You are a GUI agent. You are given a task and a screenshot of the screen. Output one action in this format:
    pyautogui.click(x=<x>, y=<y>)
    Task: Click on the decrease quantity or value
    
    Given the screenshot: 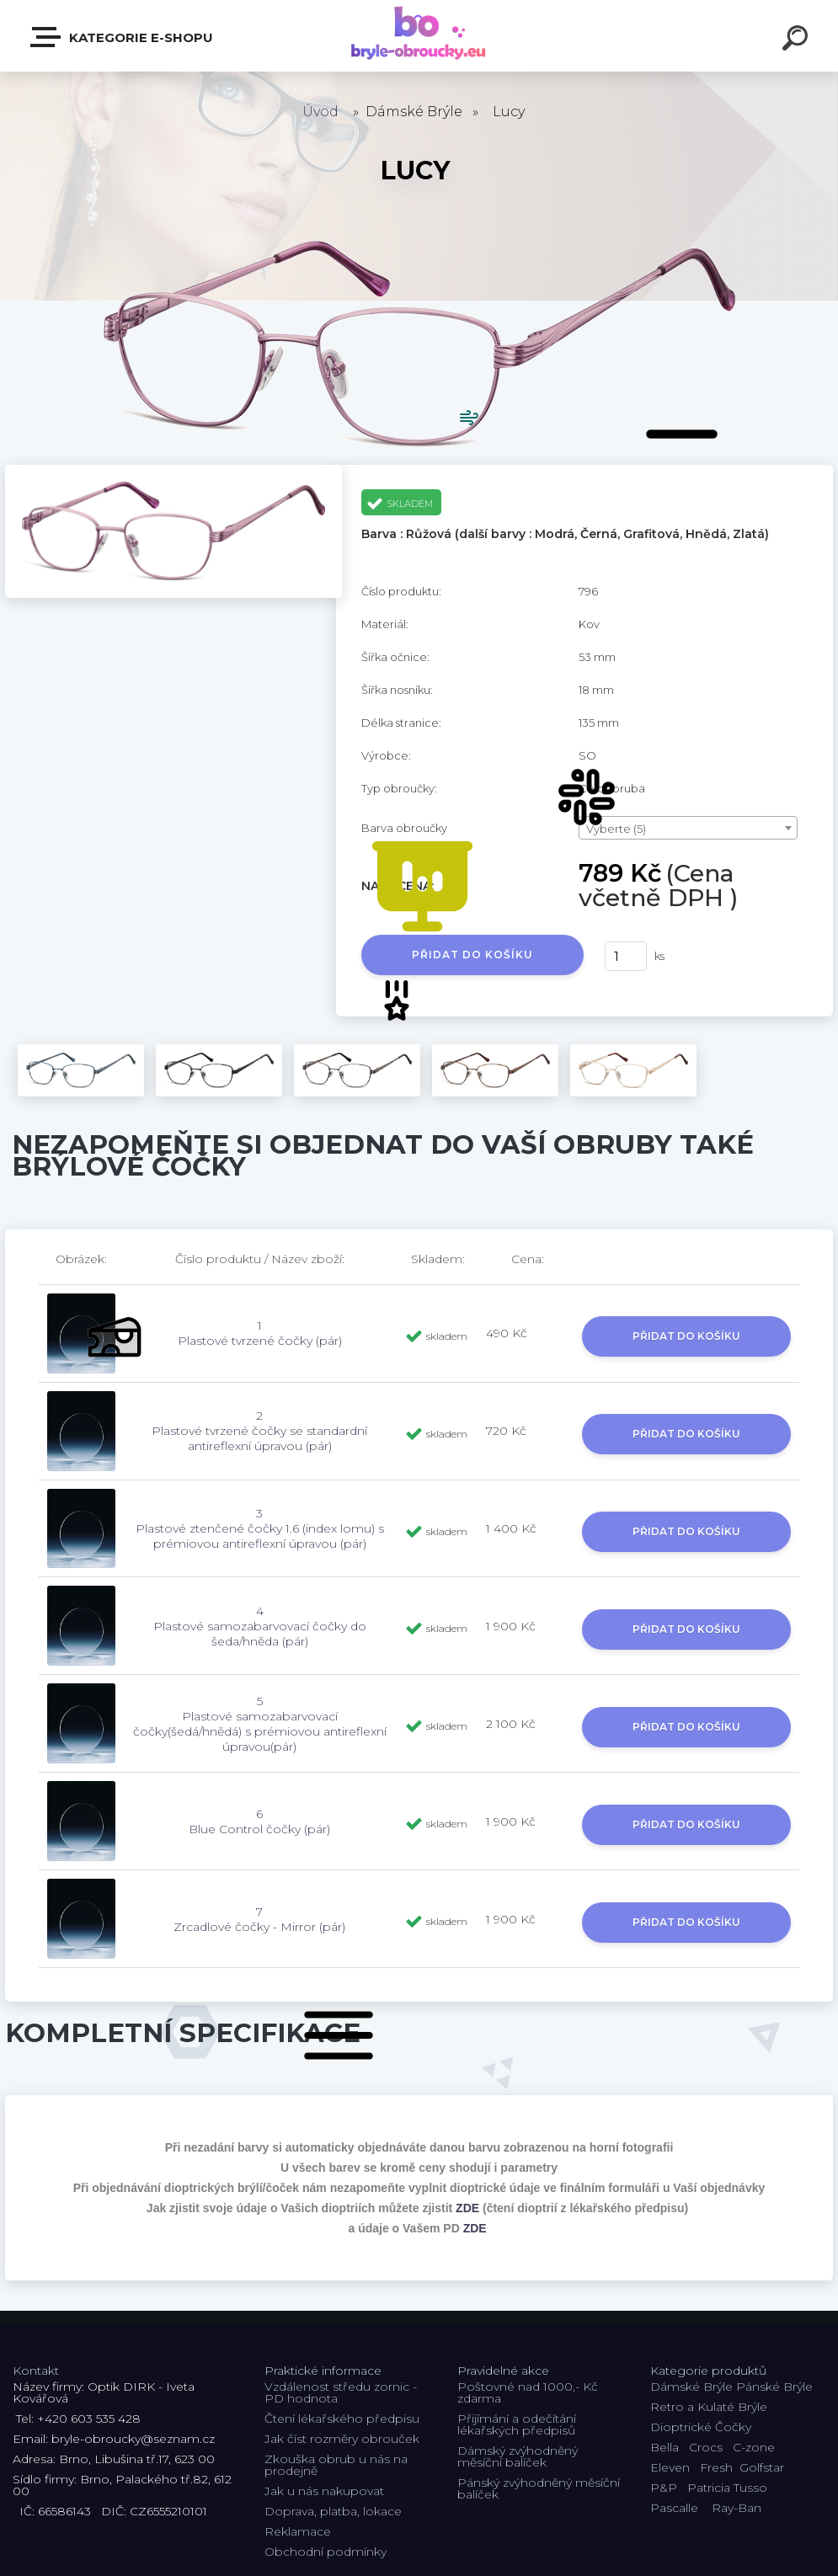 What is the action you would take?
    pyautogui.click(x=681, y=434)
    